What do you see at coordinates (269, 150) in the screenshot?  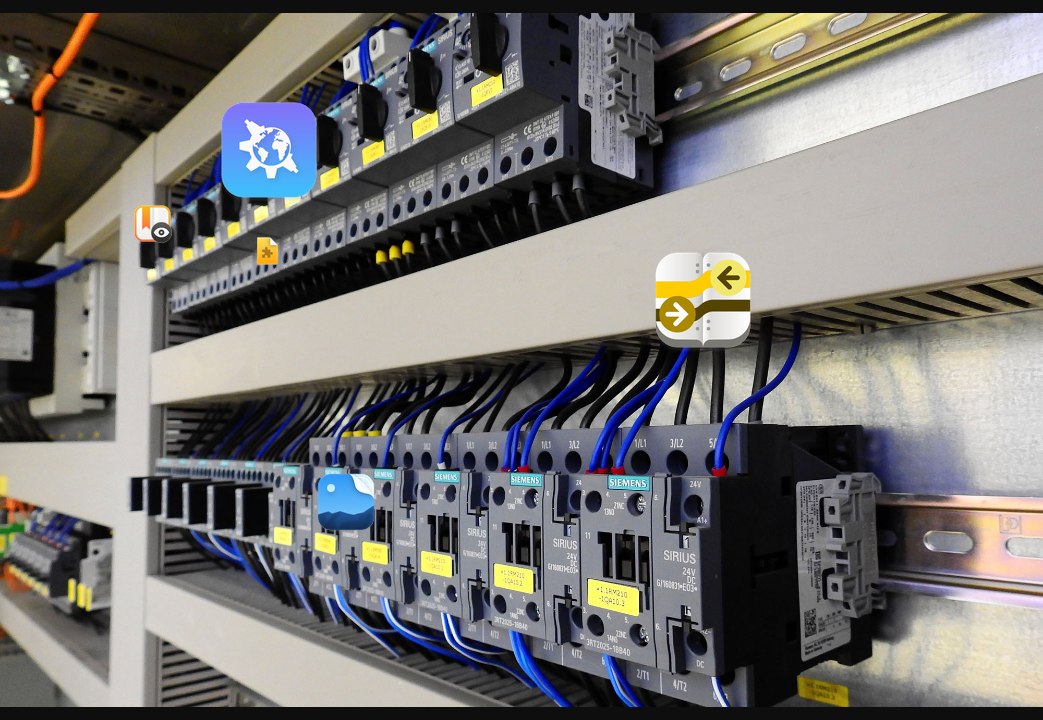 I see `launch konqueror web browser` at bounding box center [269, 150].